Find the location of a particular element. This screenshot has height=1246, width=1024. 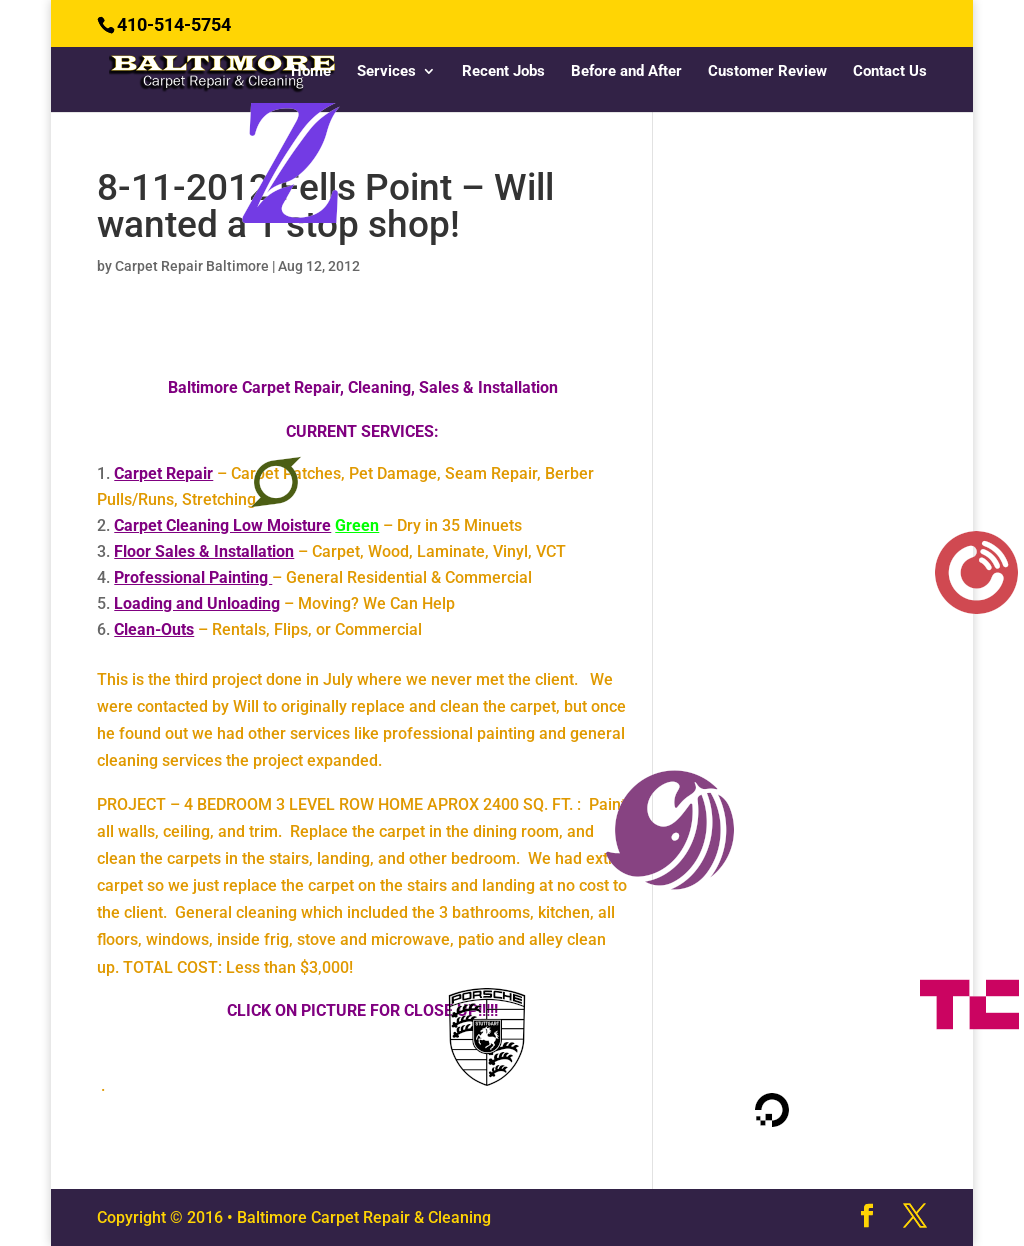

open the Player FM podcast app is located at coordinates (976, 572).